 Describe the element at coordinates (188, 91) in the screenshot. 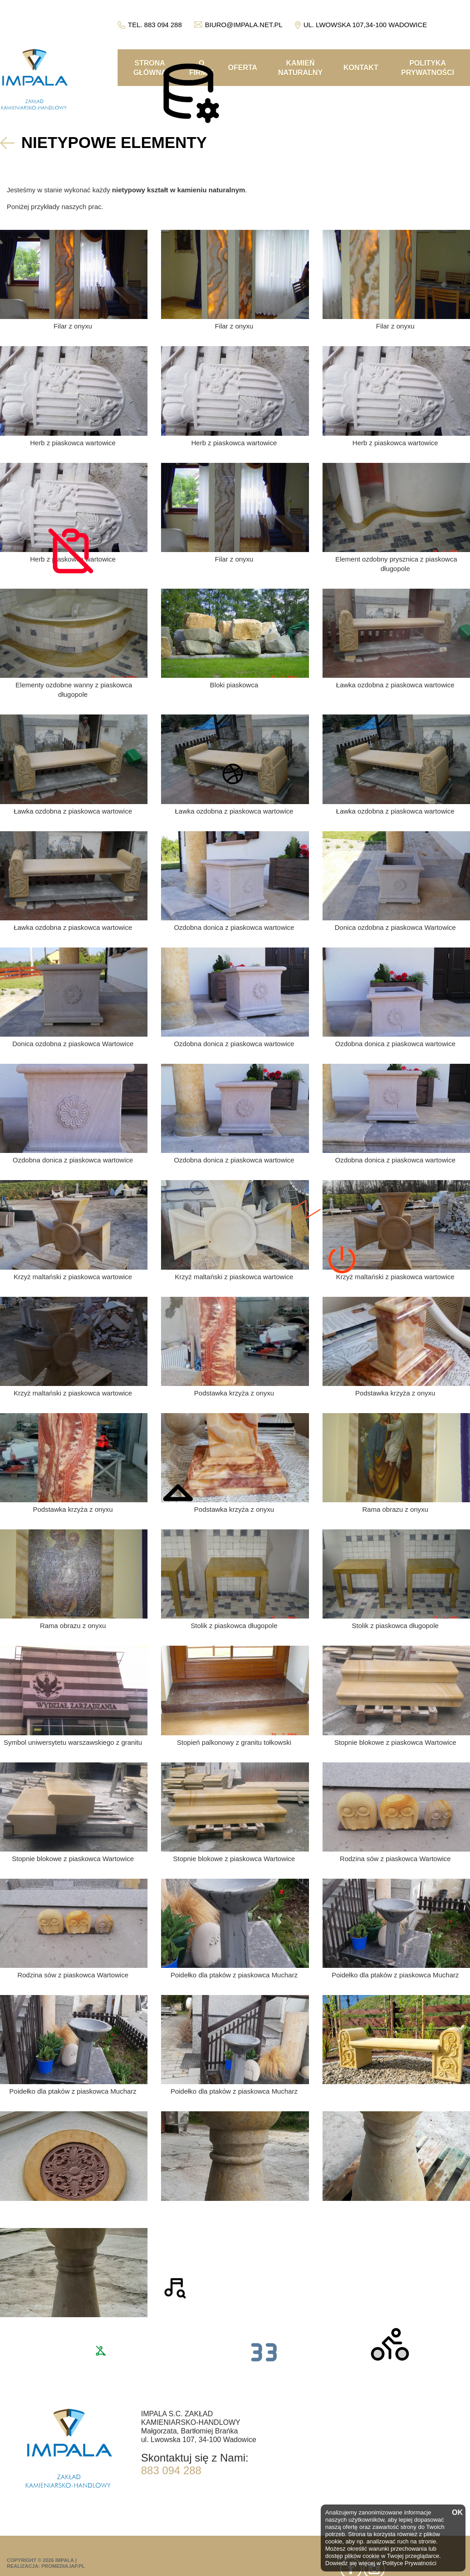

I see `configure database settings` at that location.